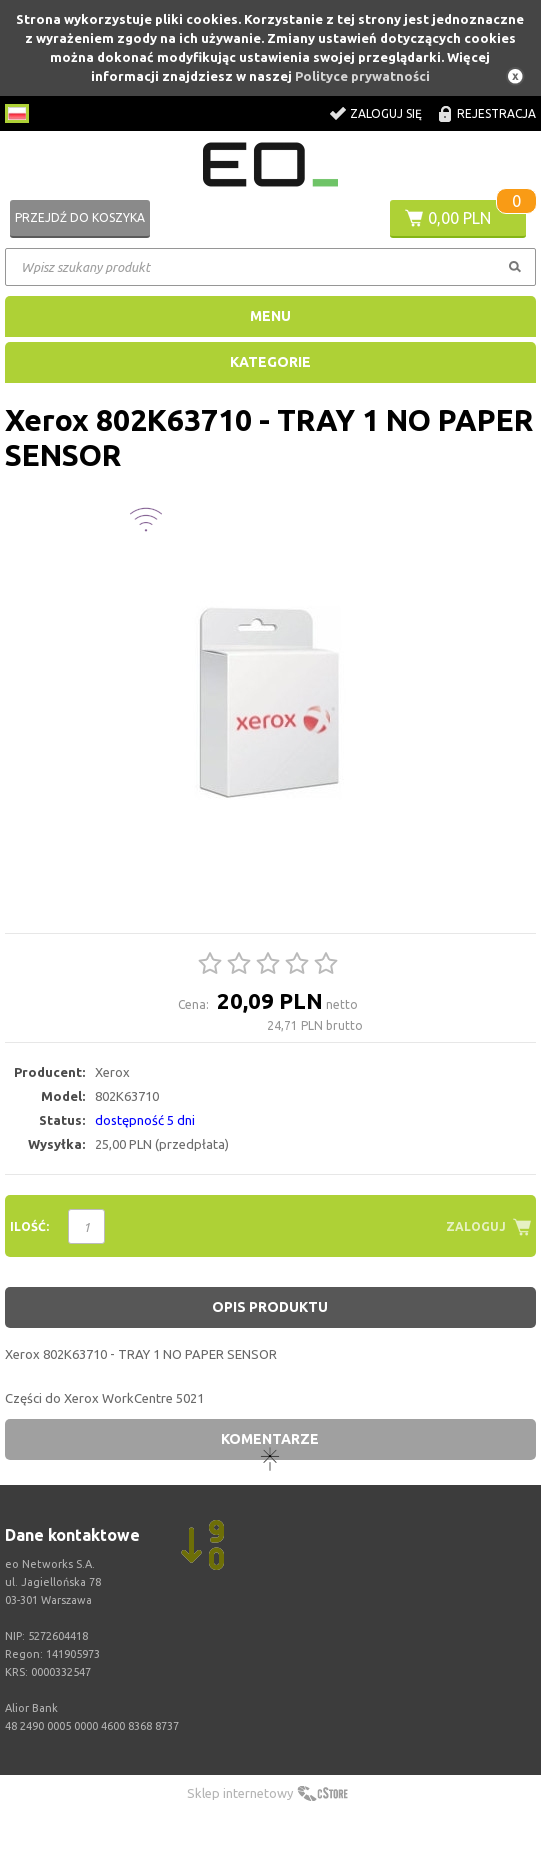 Image resolution: width=541 pixels, height=1850 pixels. Describe the element at coordinates (146, 519) in the screenshot. I see `indicates strong wifi signal strength` at that location.